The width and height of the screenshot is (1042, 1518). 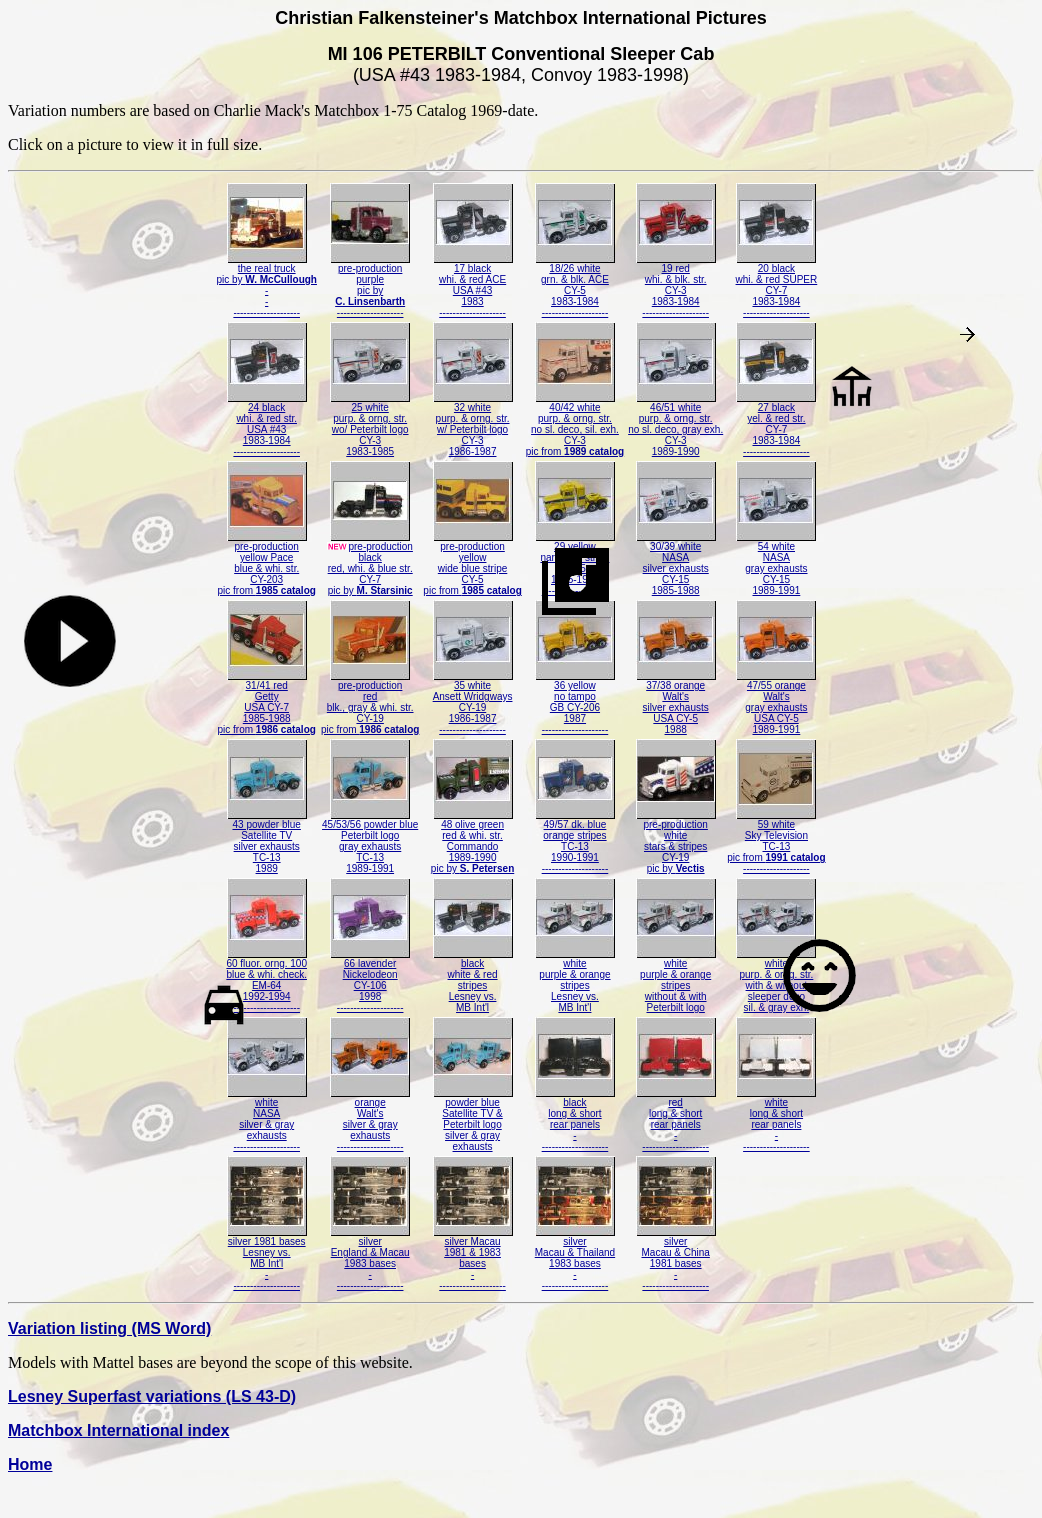 I want to click on play media or video content, so click(x=70, y=641).